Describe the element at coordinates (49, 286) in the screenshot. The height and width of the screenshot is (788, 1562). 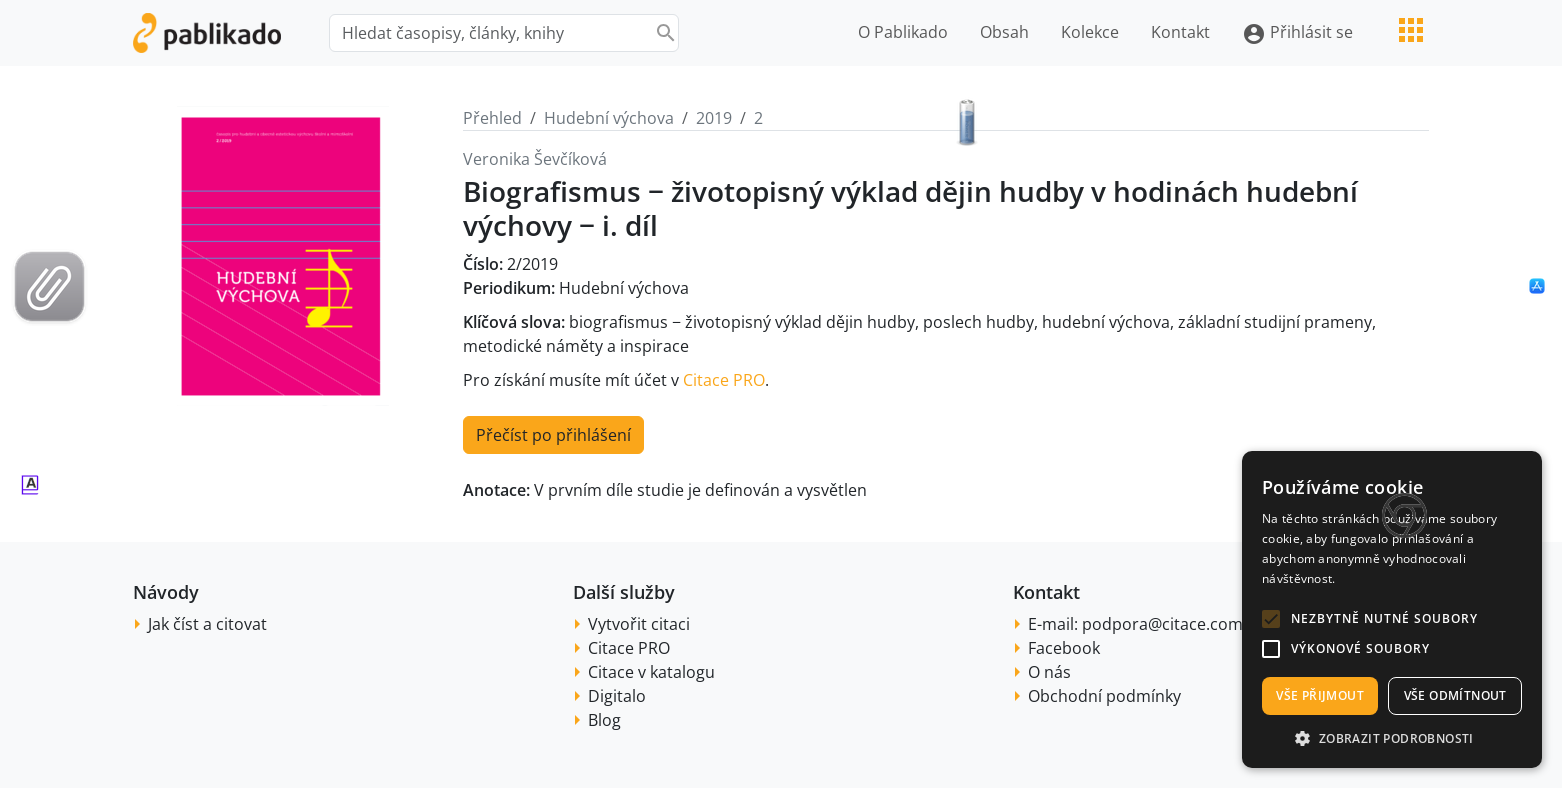
I see `open office or productivity applications` at that location.